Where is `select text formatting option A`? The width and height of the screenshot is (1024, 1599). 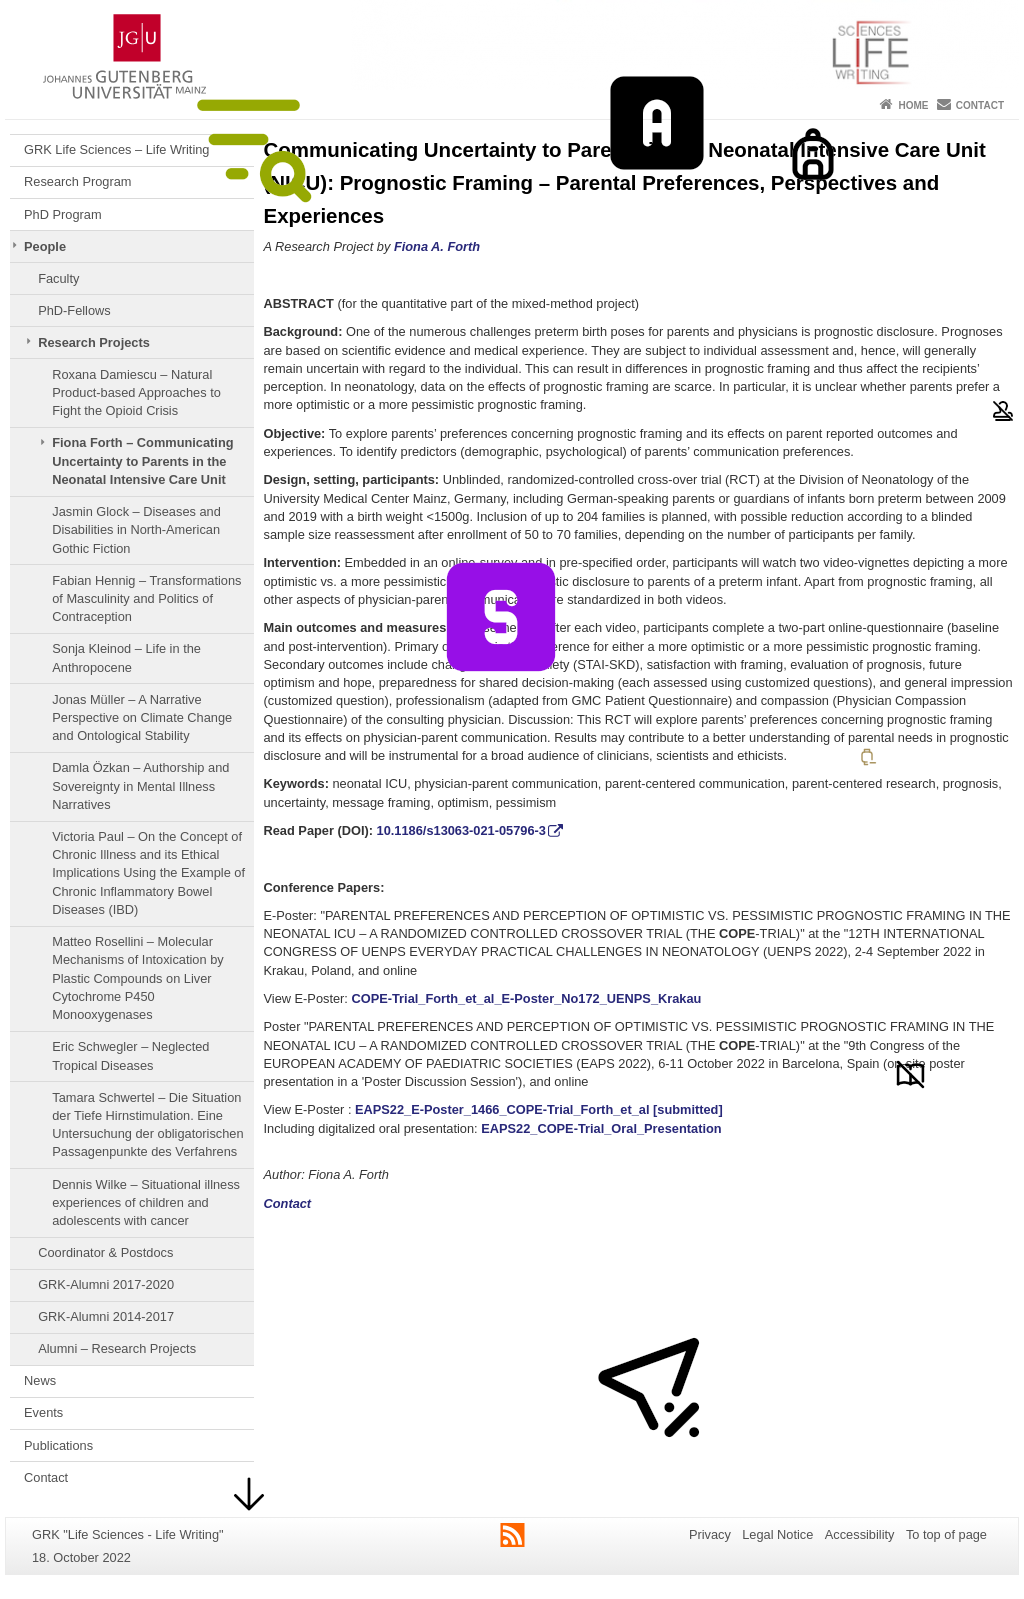 select text formatting option A is located at coordinates (657, 123).